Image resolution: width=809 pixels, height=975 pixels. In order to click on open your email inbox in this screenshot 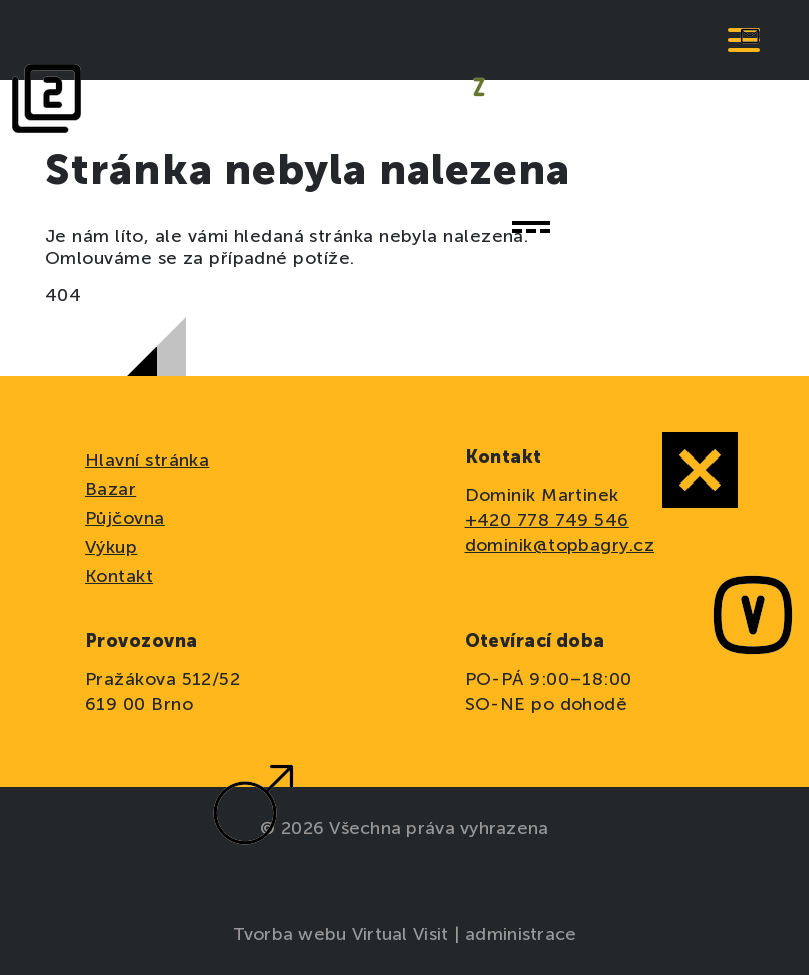, I will do `click(750, 36)`.